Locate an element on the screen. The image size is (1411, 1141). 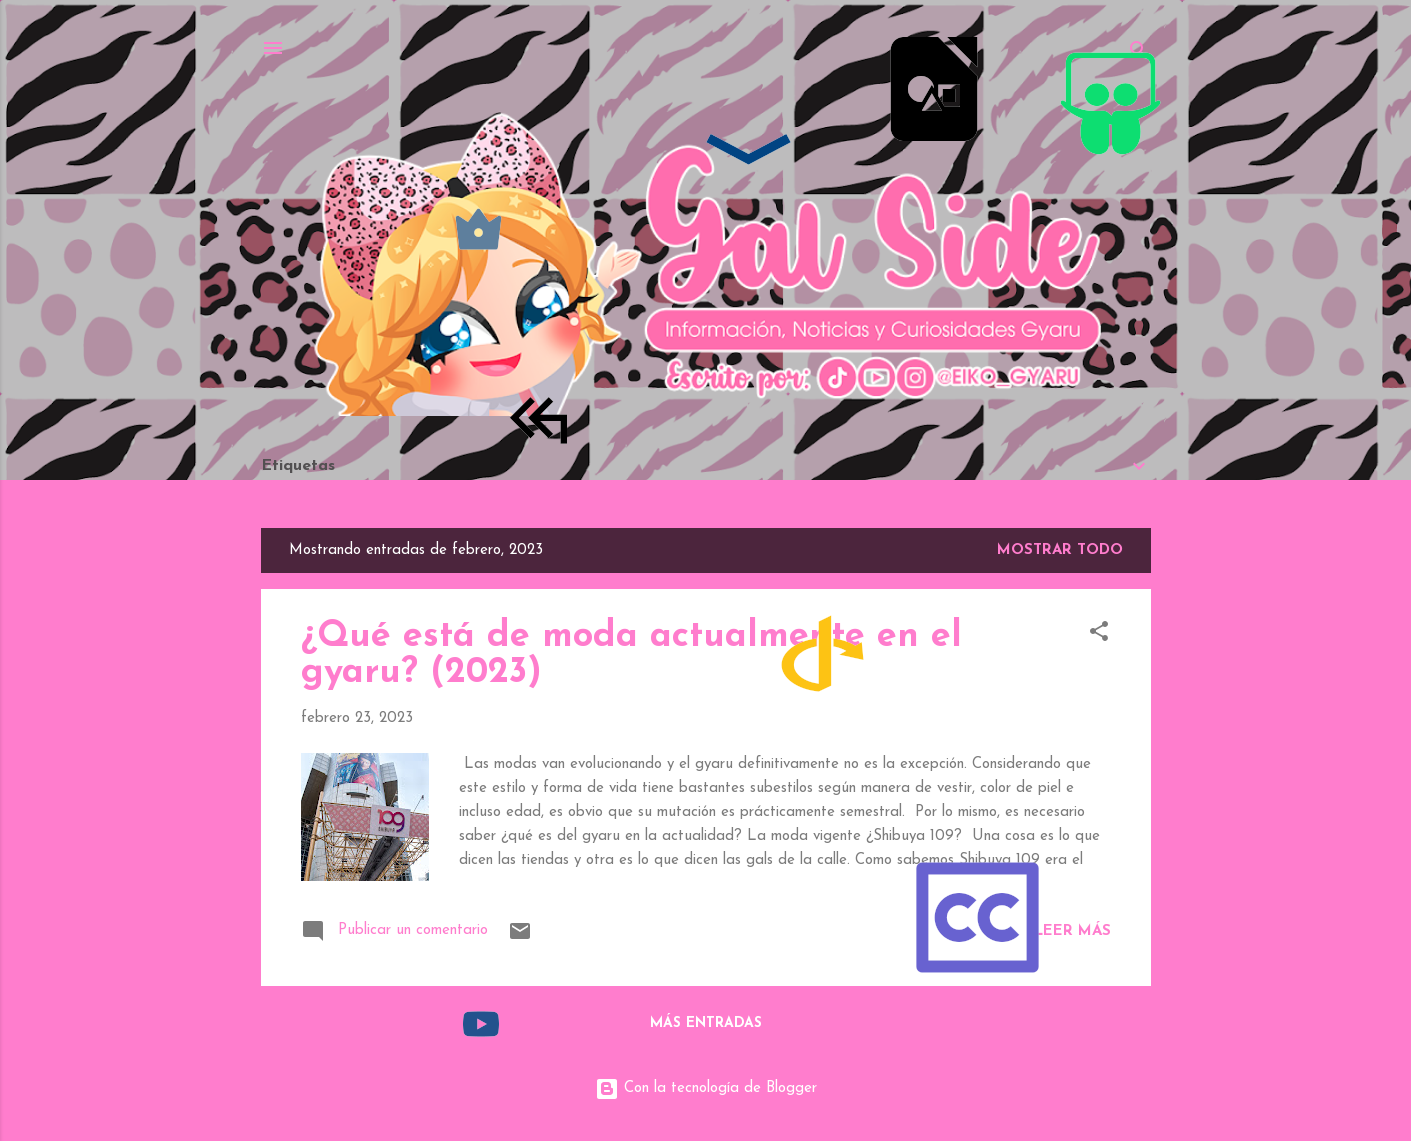
reply all to a message or email is located at coordinates (541, 421).